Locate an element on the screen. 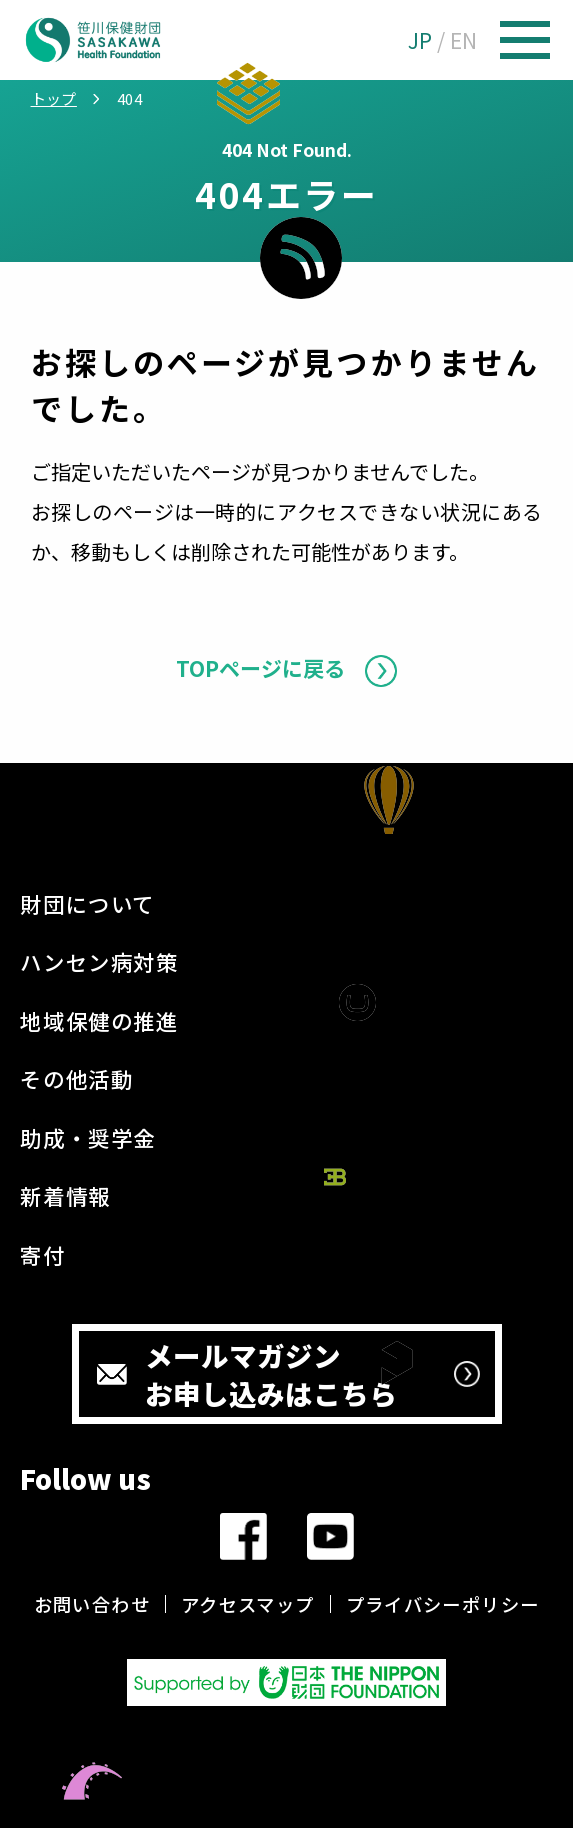 This screenshot has height=1828, width=573. visit hearthis.at music streaming platform is located at coordinates (301, 258).